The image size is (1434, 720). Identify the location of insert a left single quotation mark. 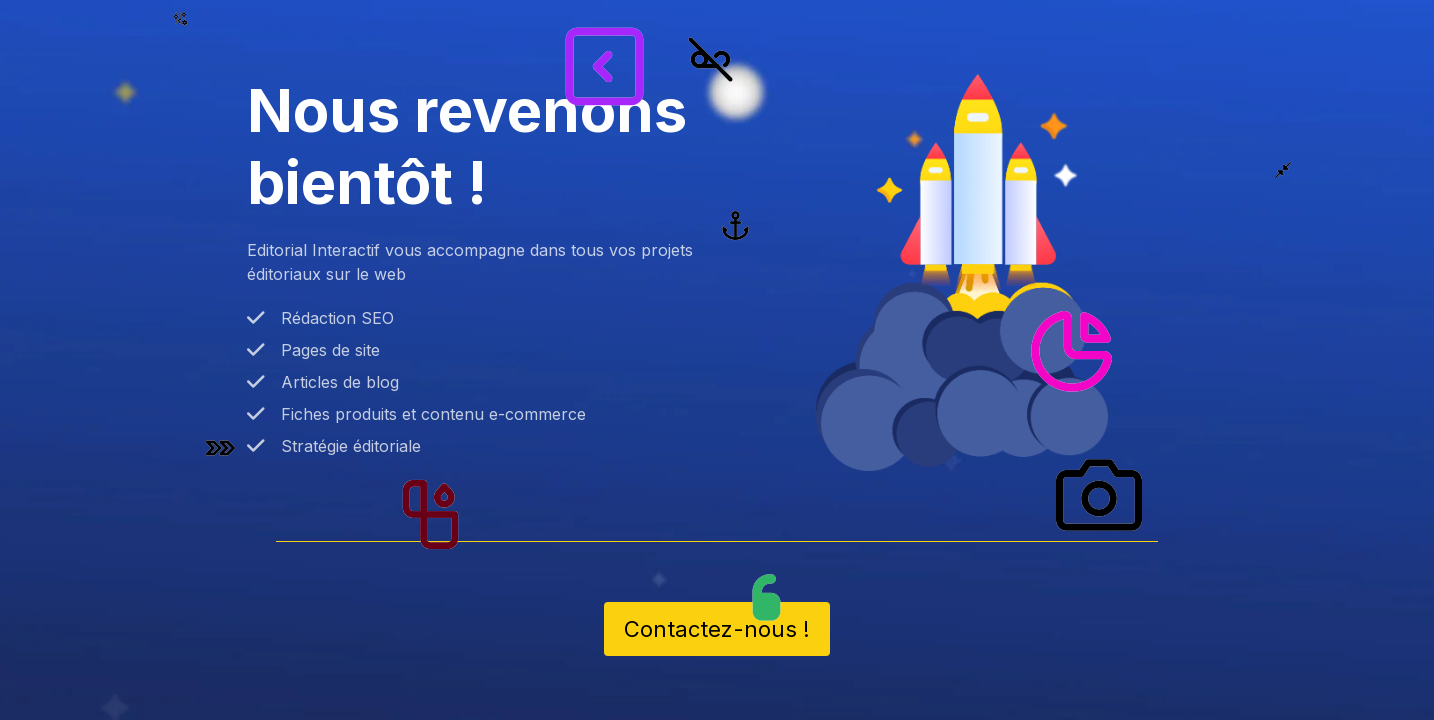
(766, 597).